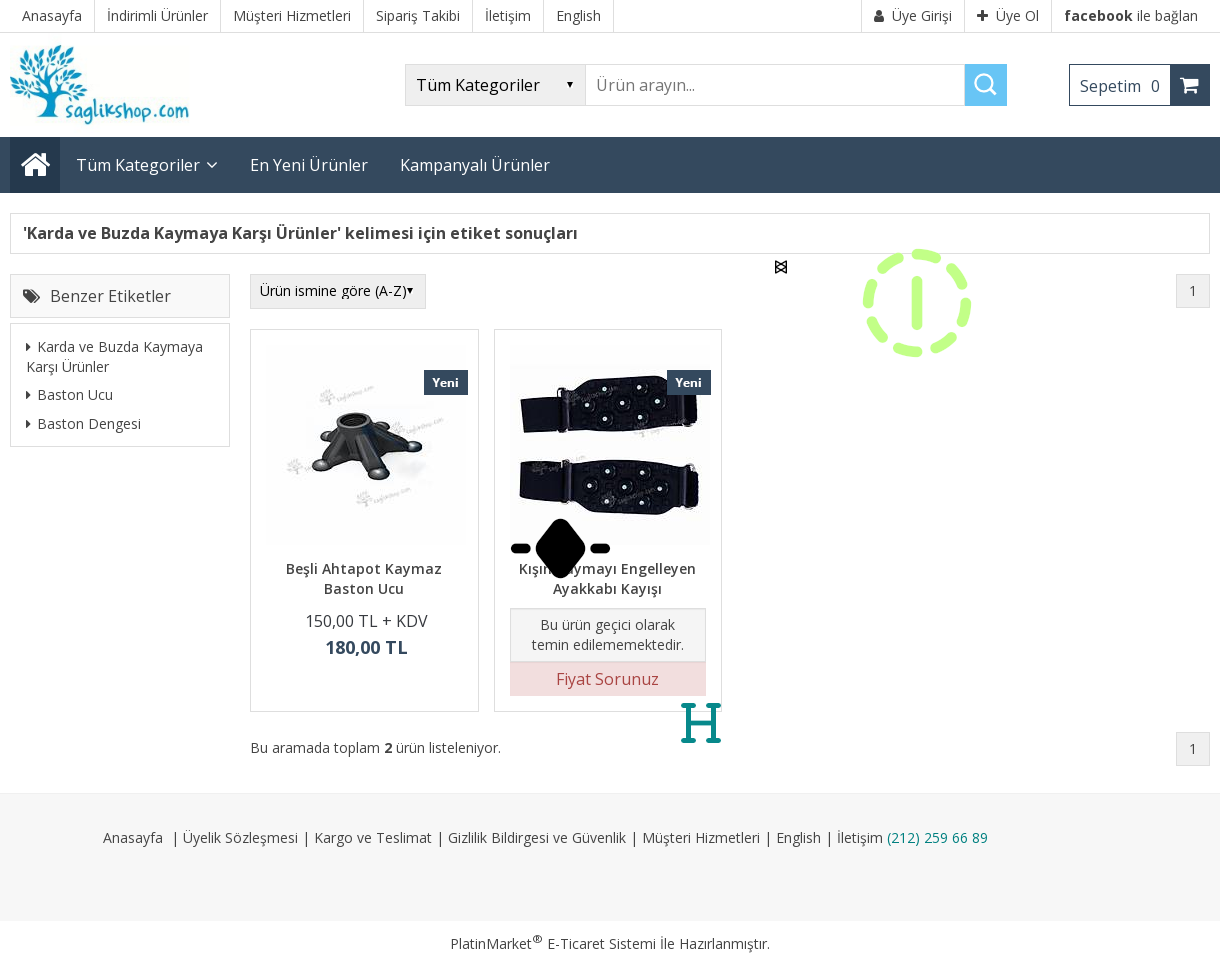 This screenshot has width=1220, height=963. I want to click on align keyframe to horizontal center, so click(560, 548).